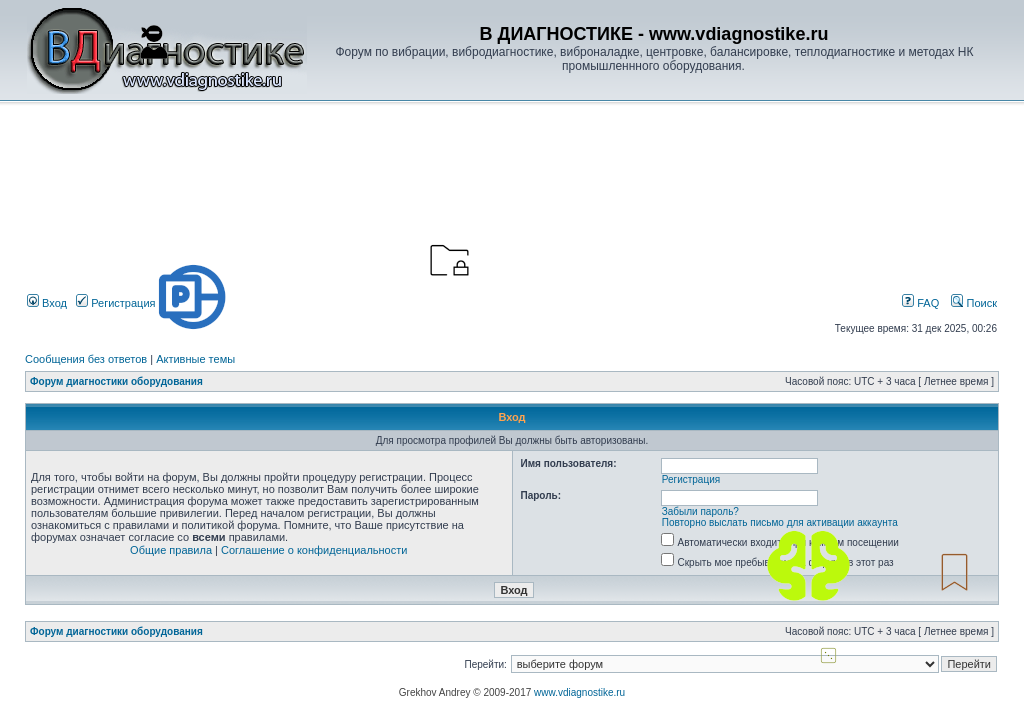 This screenshot has height=720, width=1024. I want to click on save this item to bookmarks, so click(954, 571).